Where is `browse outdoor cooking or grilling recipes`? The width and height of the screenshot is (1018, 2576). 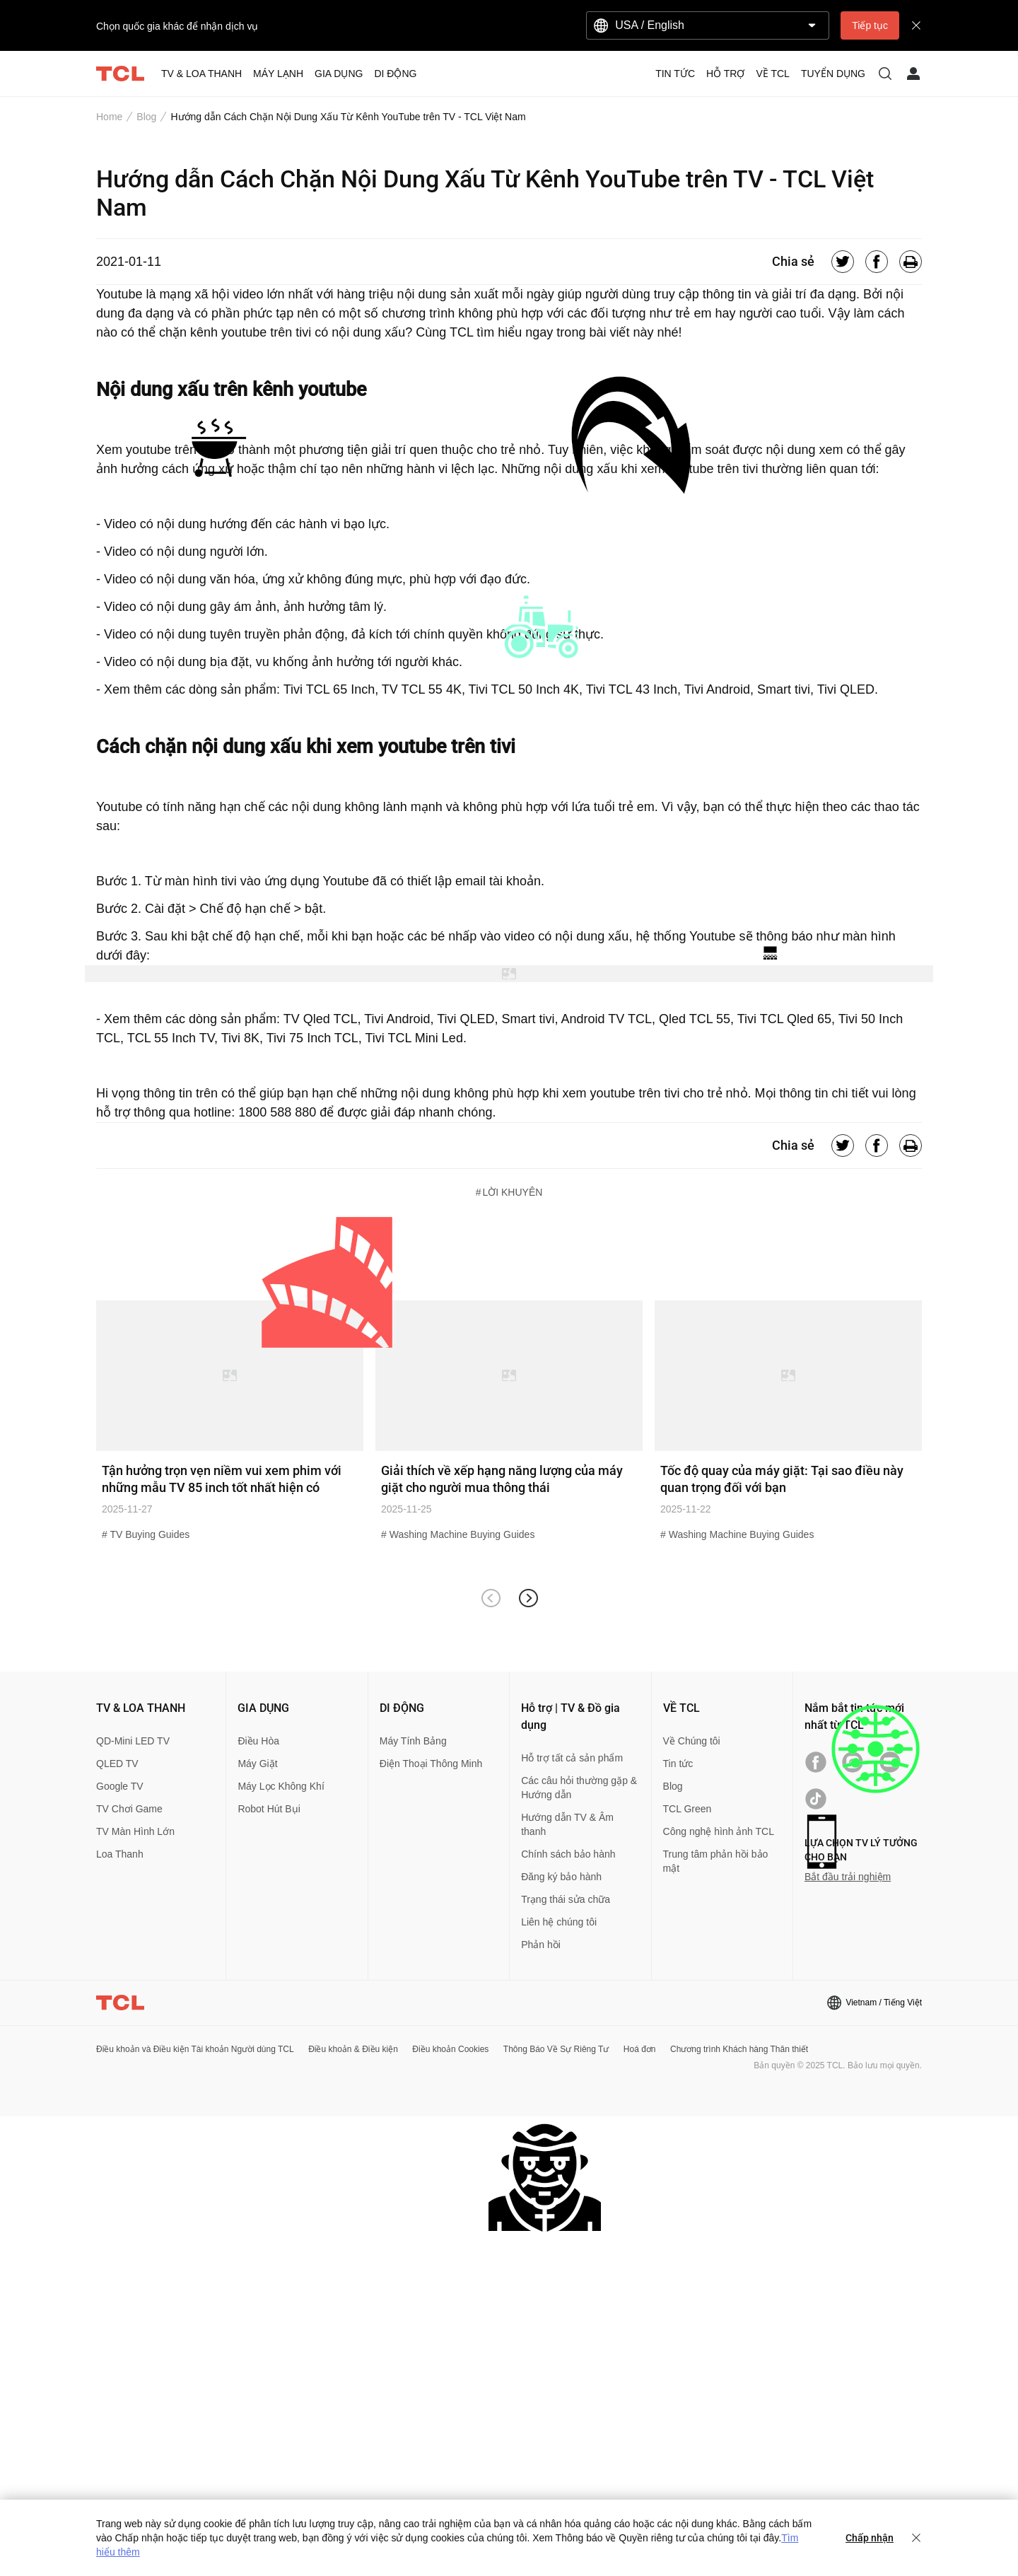
browse outdoor cooking or grilling recipes is located at coordinates (218, 448).